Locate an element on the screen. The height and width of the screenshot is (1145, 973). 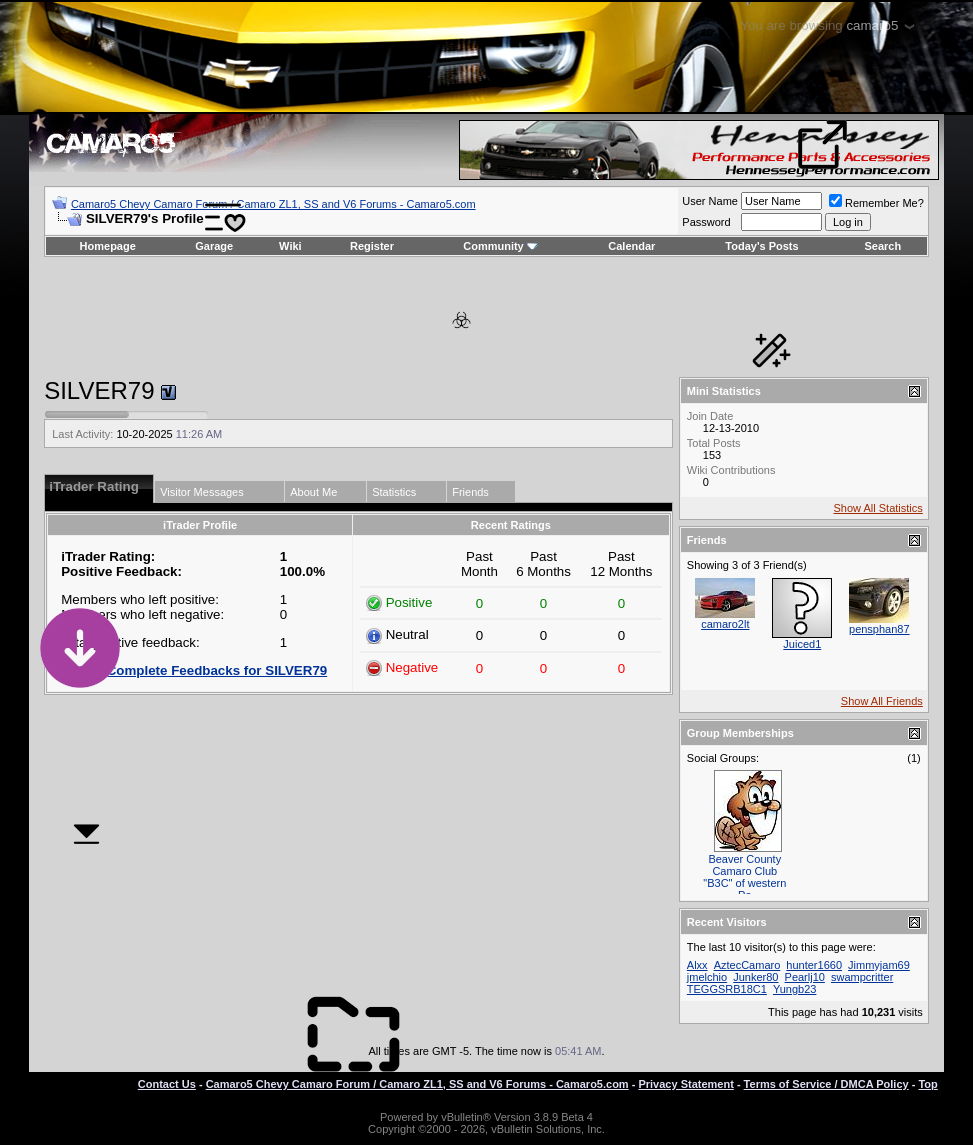
download file or content is located at coordinates (80, 648).